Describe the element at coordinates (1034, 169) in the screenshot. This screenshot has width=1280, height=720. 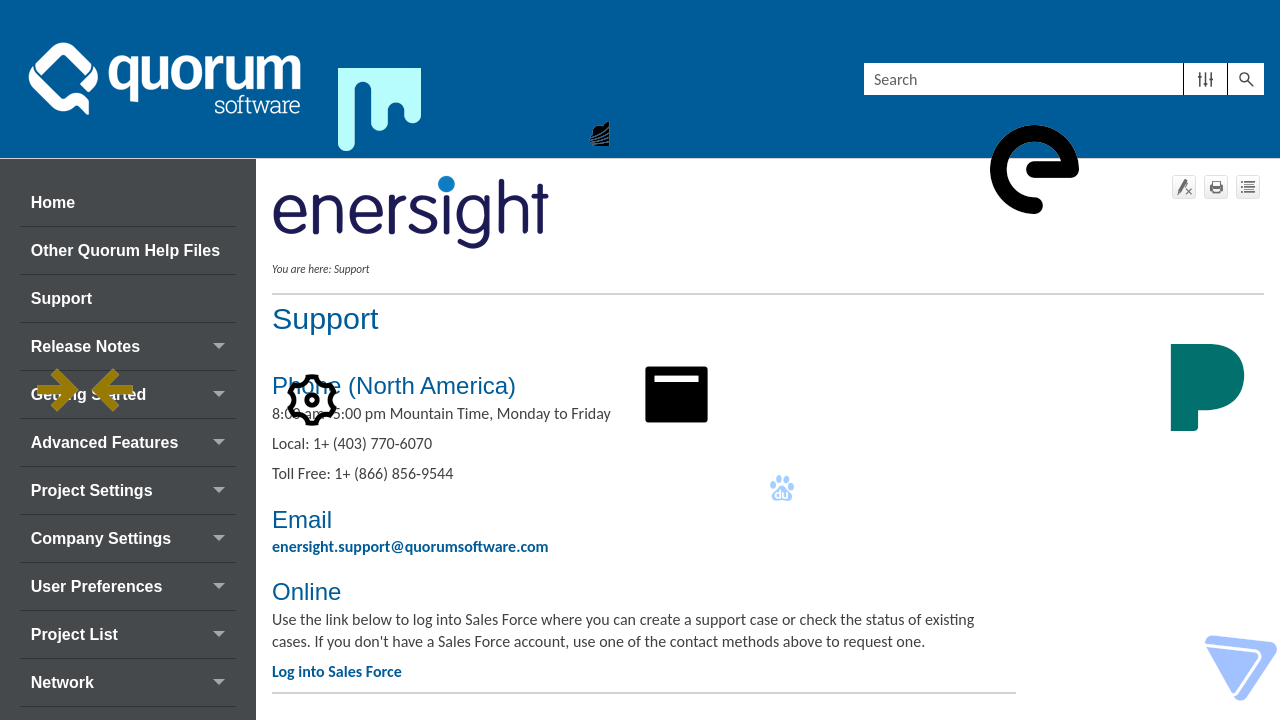
I see `open the e logo application` at that location.